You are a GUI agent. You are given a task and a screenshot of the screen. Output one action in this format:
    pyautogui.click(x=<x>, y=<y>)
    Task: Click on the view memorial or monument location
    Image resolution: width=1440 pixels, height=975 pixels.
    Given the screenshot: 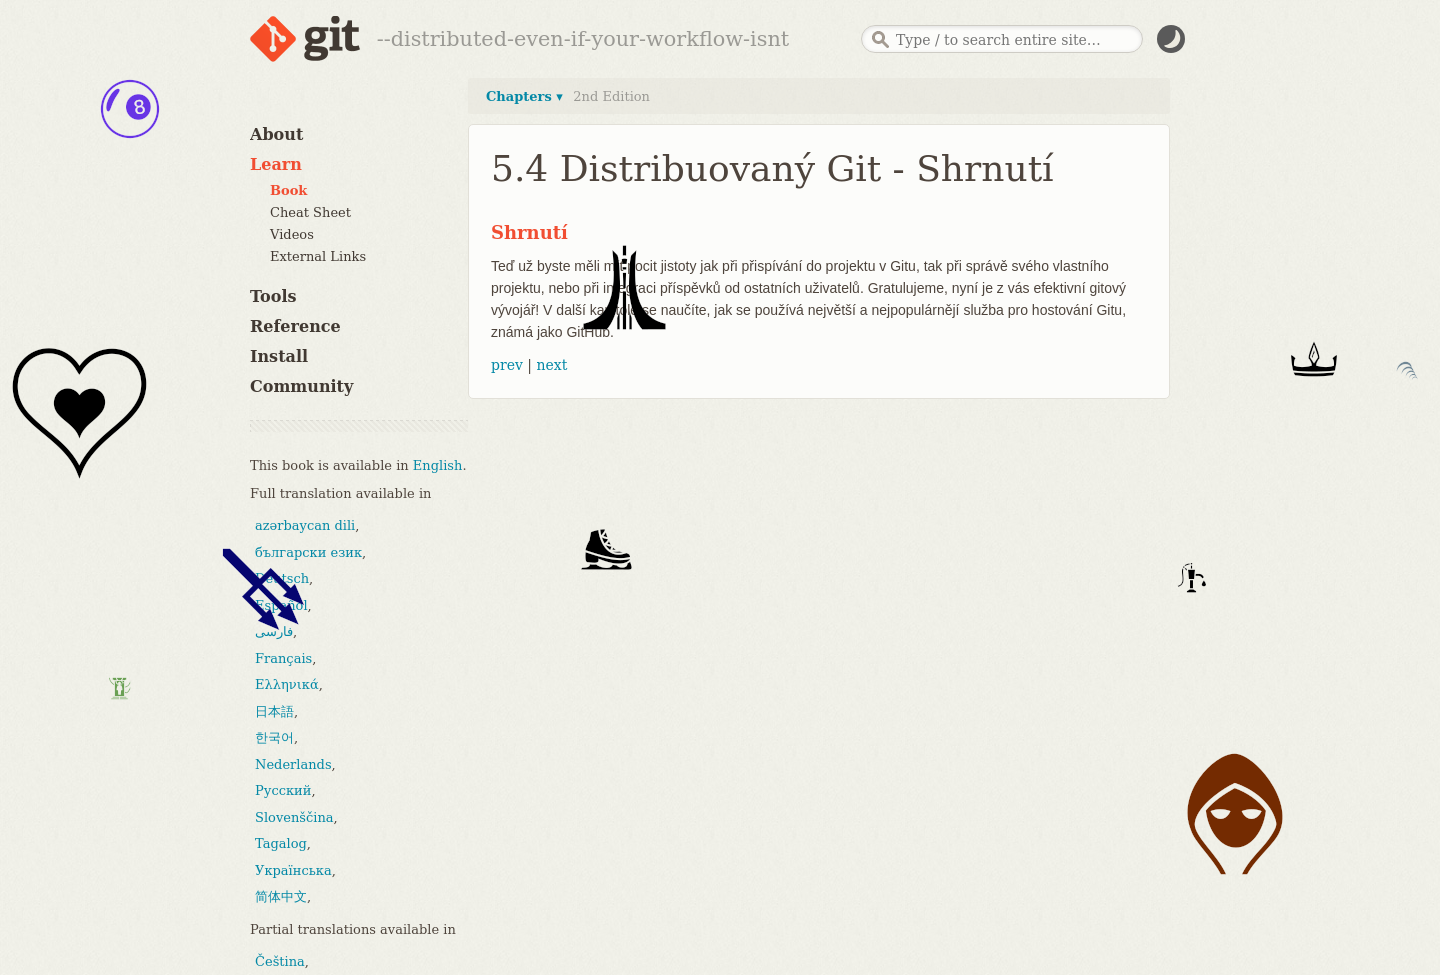 What is the action you would take?
    pyautogui.click(x=624, y=287)
    